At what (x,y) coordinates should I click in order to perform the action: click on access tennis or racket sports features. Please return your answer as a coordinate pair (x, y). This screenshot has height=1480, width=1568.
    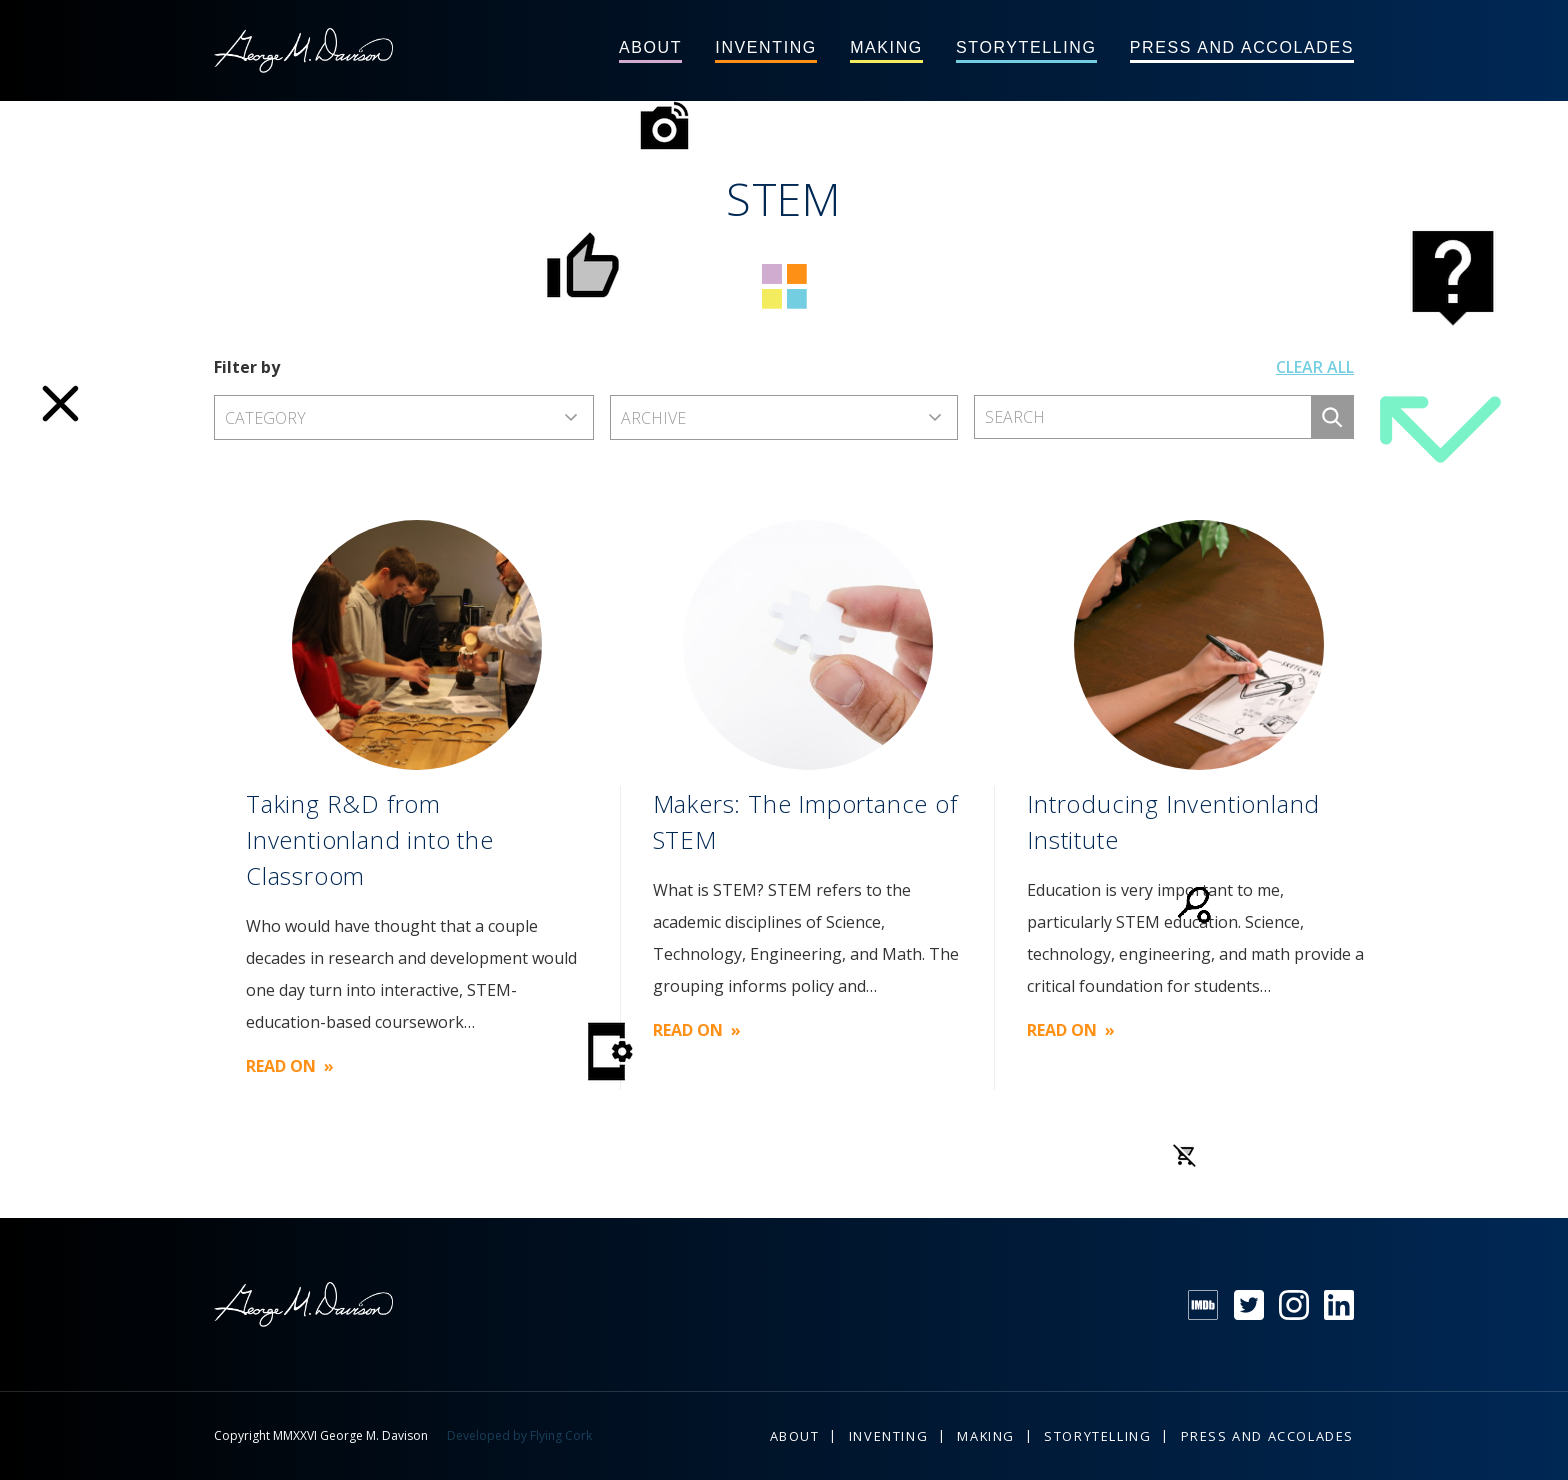
    Looking at the image, I should click on (1194, 905).